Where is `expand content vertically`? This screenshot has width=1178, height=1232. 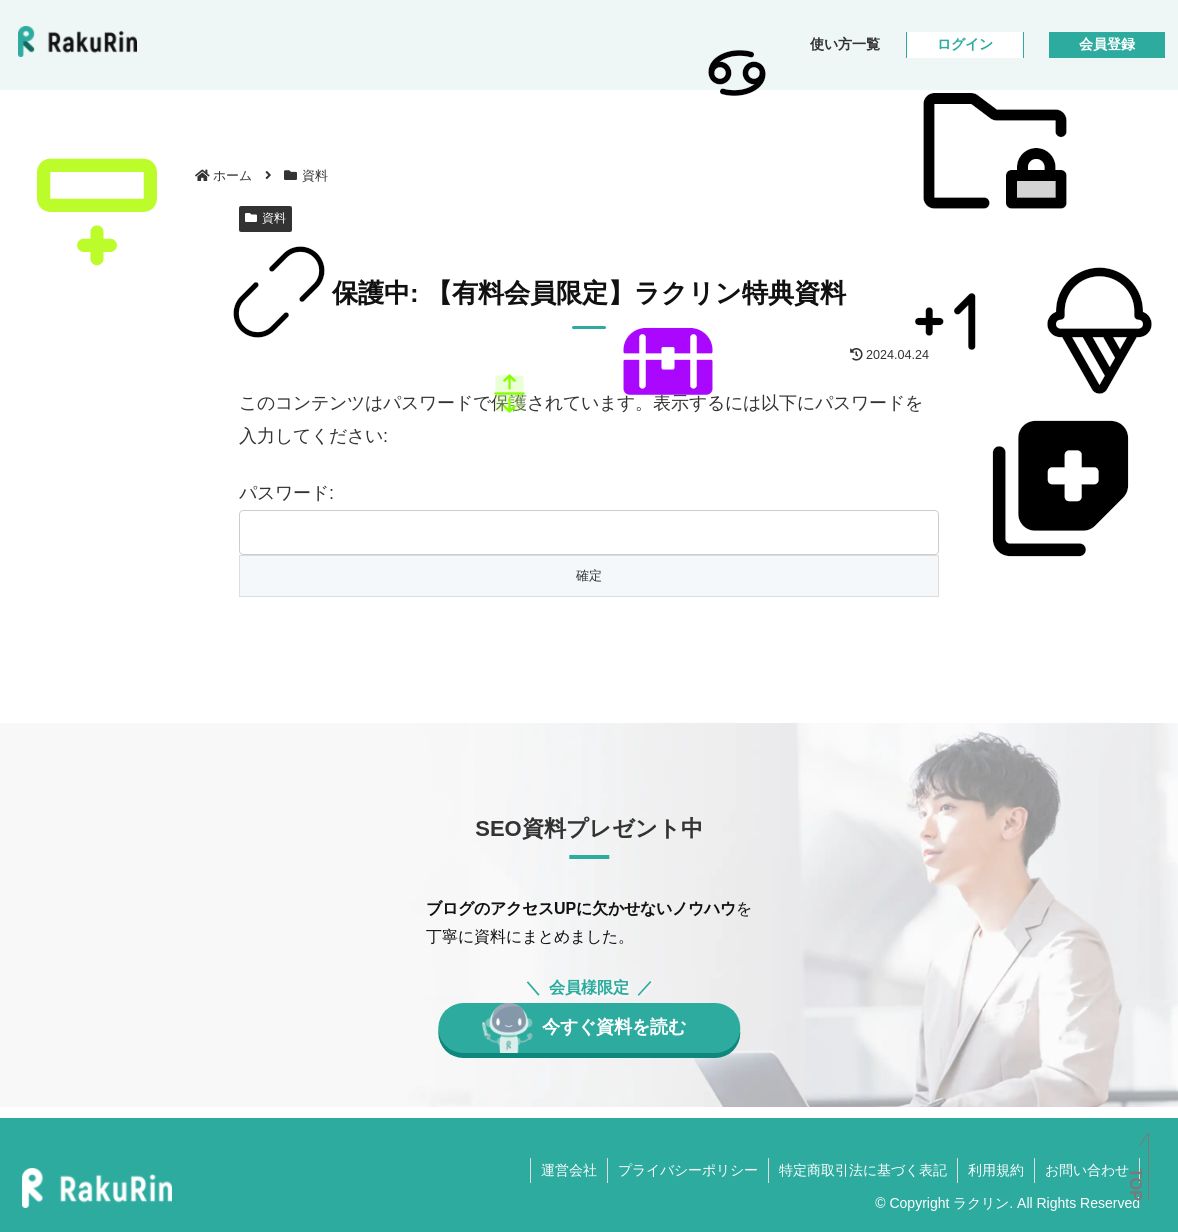 expand content vertically is located at coordinates (509, 393).